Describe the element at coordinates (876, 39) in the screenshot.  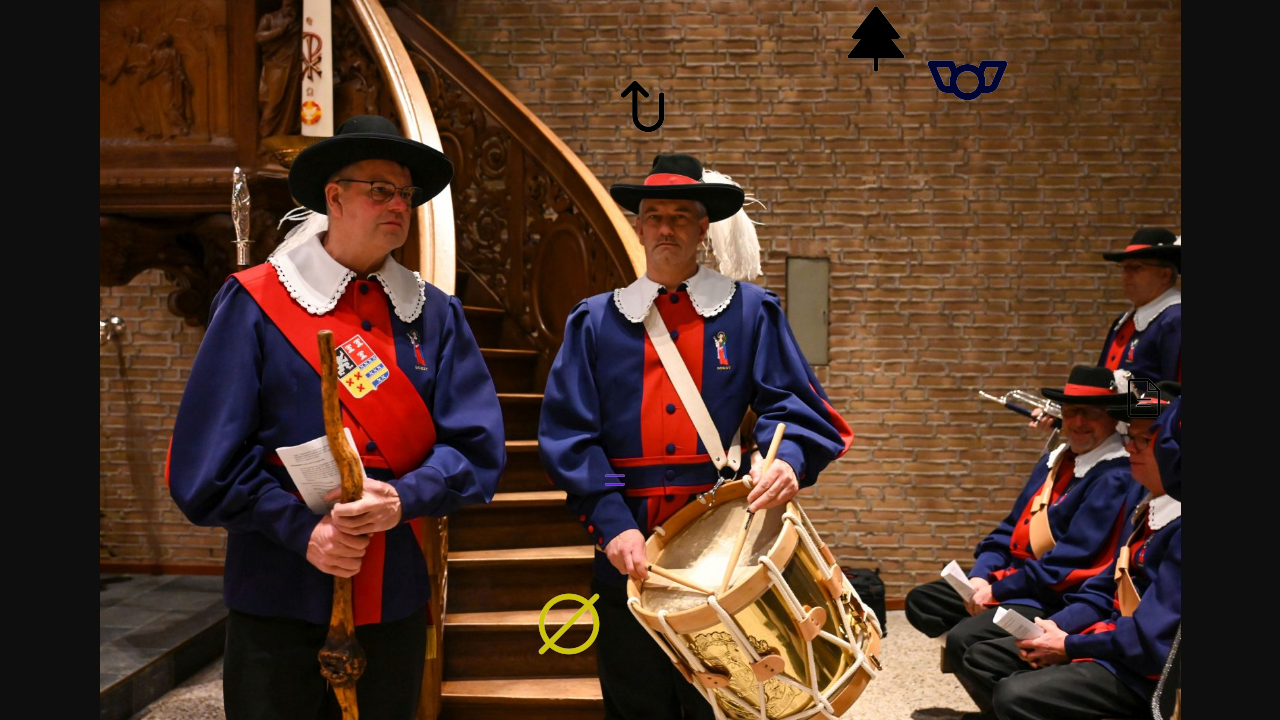
I see `indicates a park or nature area on a map` at that location.